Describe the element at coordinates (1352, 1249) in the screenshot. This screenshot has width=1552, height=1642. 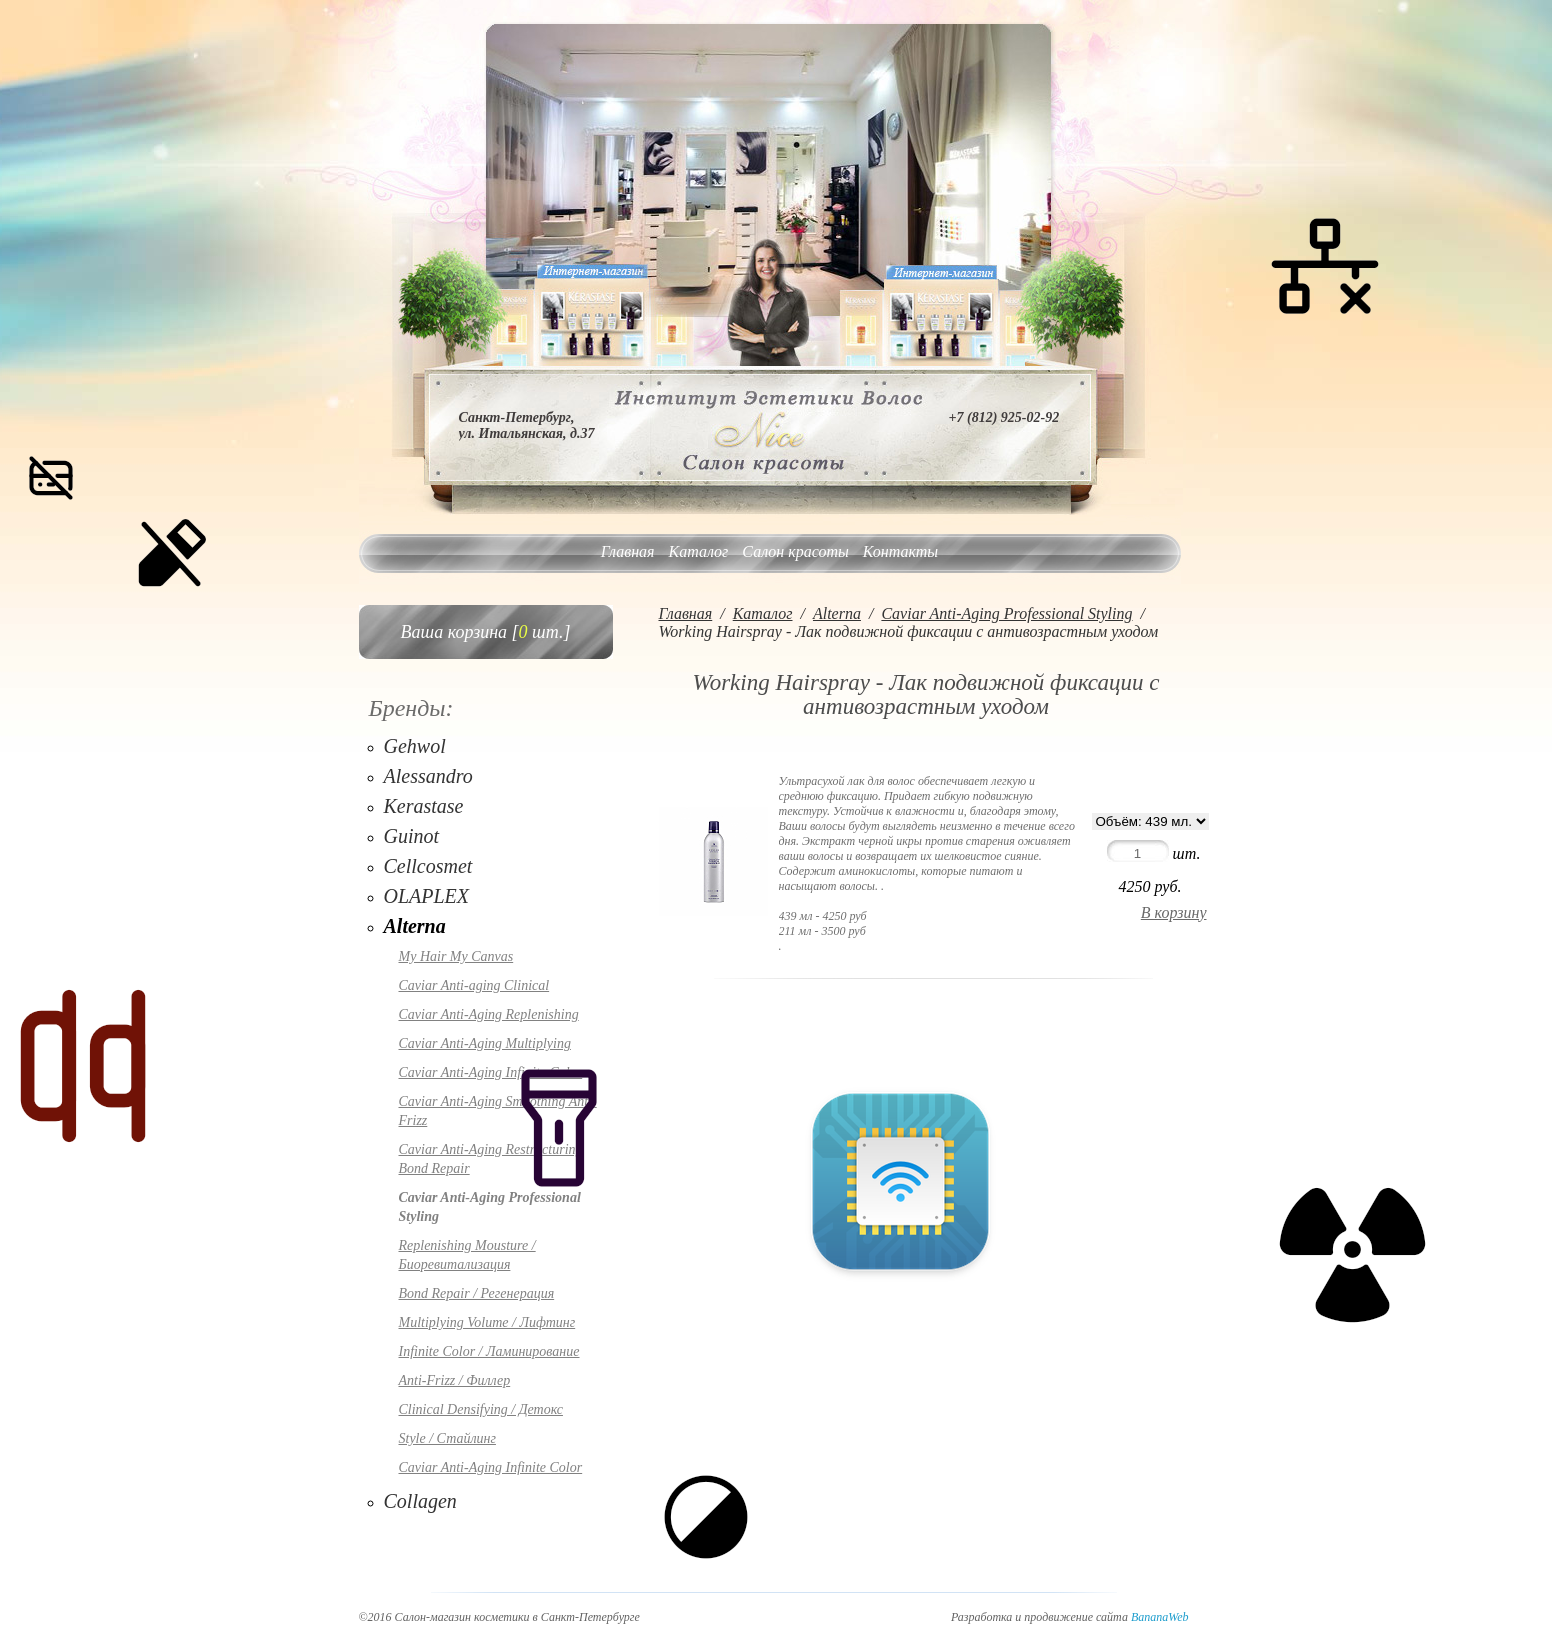
I see `indicates radioactive or hazardous material warning` at that location.